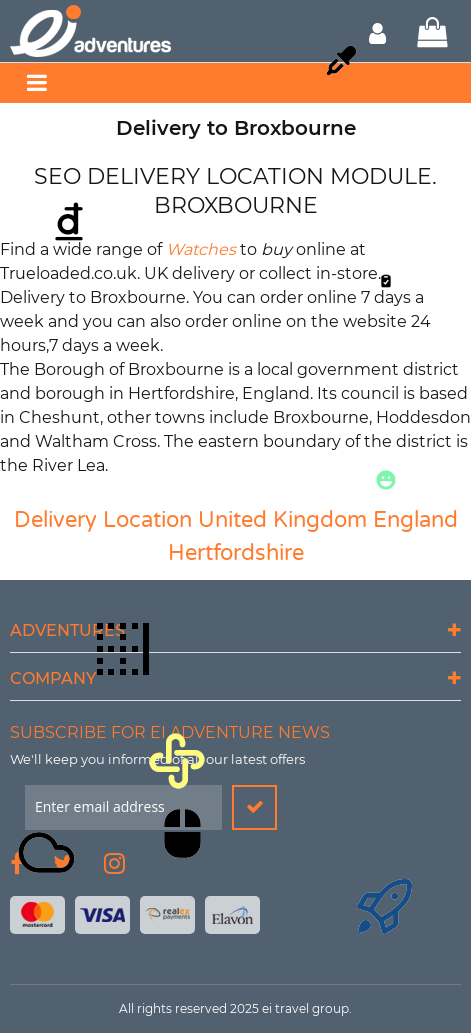 This screenshot has width=471, height=1033. Describe the element at coordinates (386, 281) in the screenshot. I see `mark task as complete` at that location.